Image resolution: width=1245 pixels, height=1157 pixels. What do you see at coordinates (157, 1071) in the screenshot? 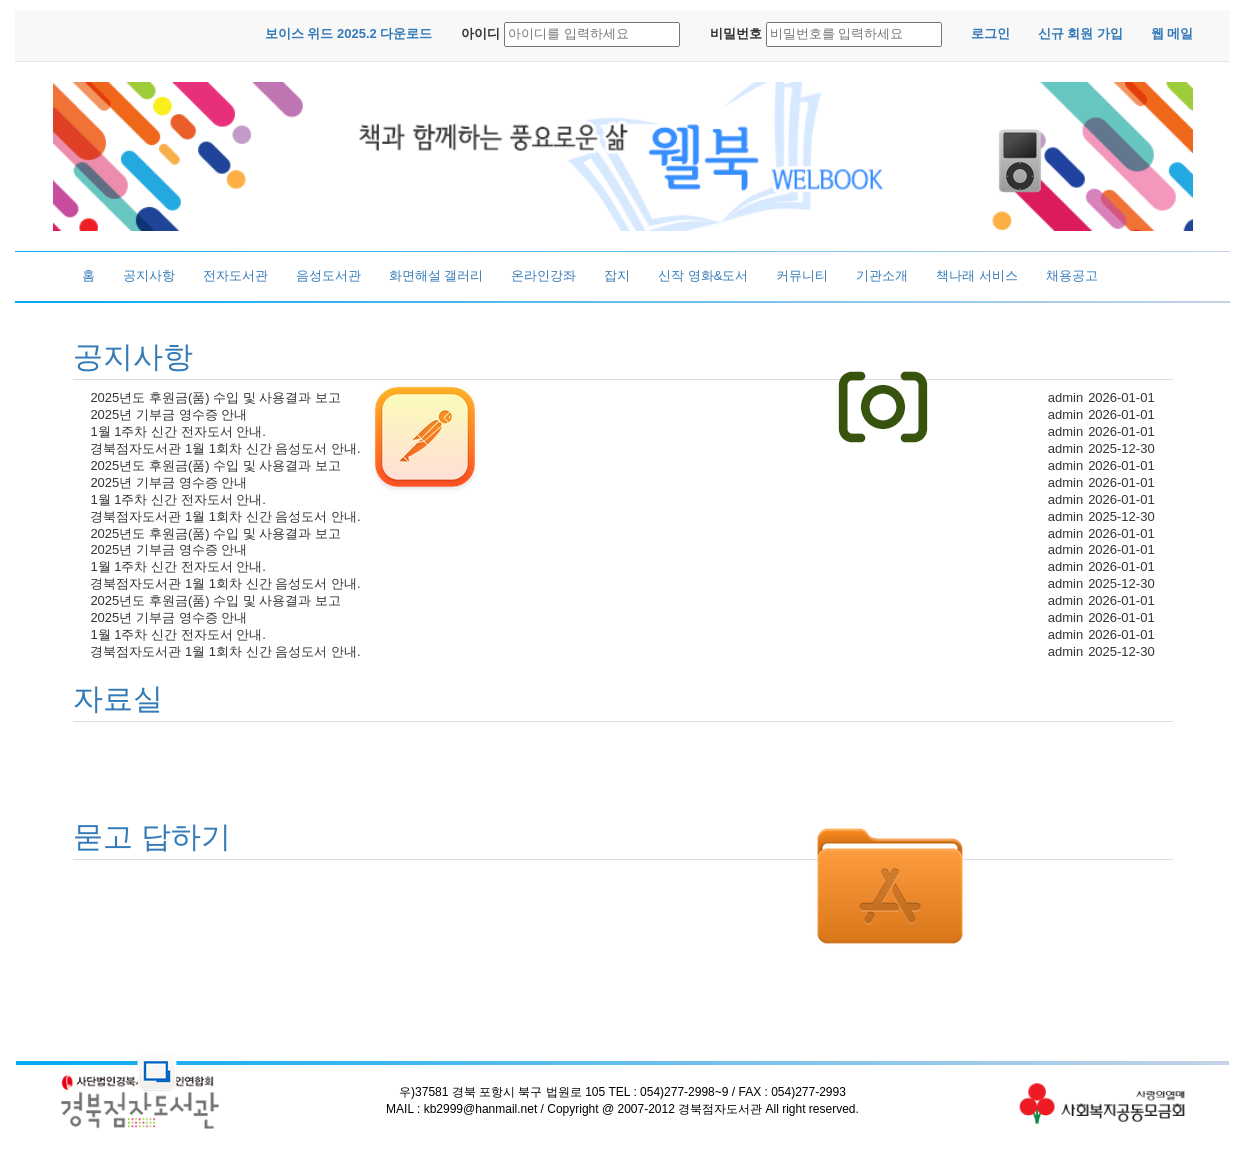
I see `open remote desktop manager` at bounding box center [157, 1071].